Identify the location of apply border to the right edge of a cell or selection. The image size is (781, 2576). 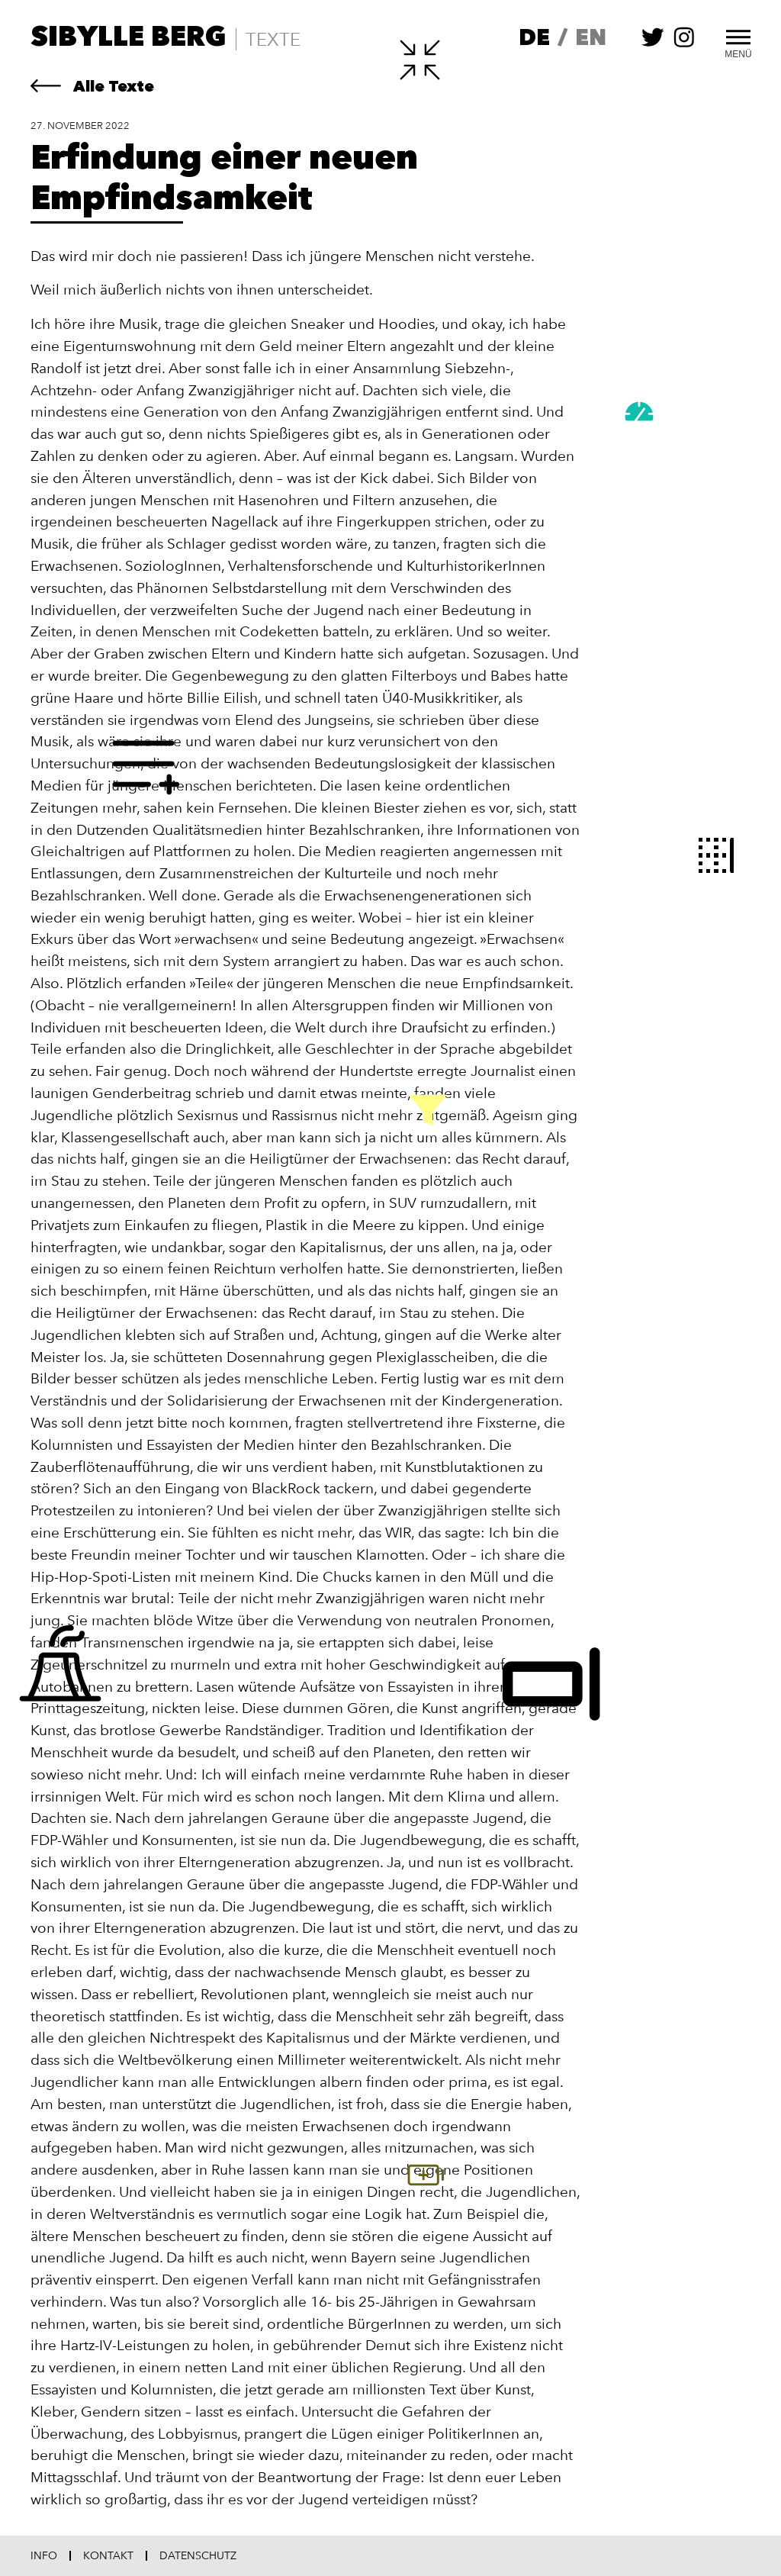
(716, 855).